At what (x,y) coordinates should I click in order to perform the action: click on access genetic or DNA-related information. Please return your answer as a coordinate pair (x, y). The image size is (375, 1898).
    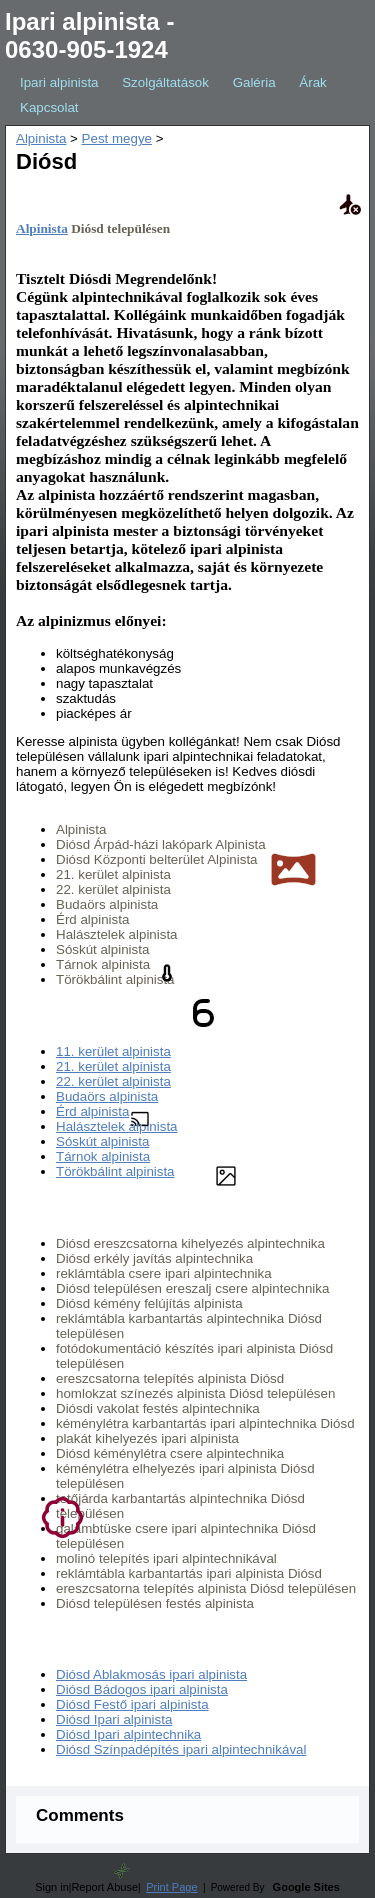
    Looking at the image, I should click on (122, 1871).